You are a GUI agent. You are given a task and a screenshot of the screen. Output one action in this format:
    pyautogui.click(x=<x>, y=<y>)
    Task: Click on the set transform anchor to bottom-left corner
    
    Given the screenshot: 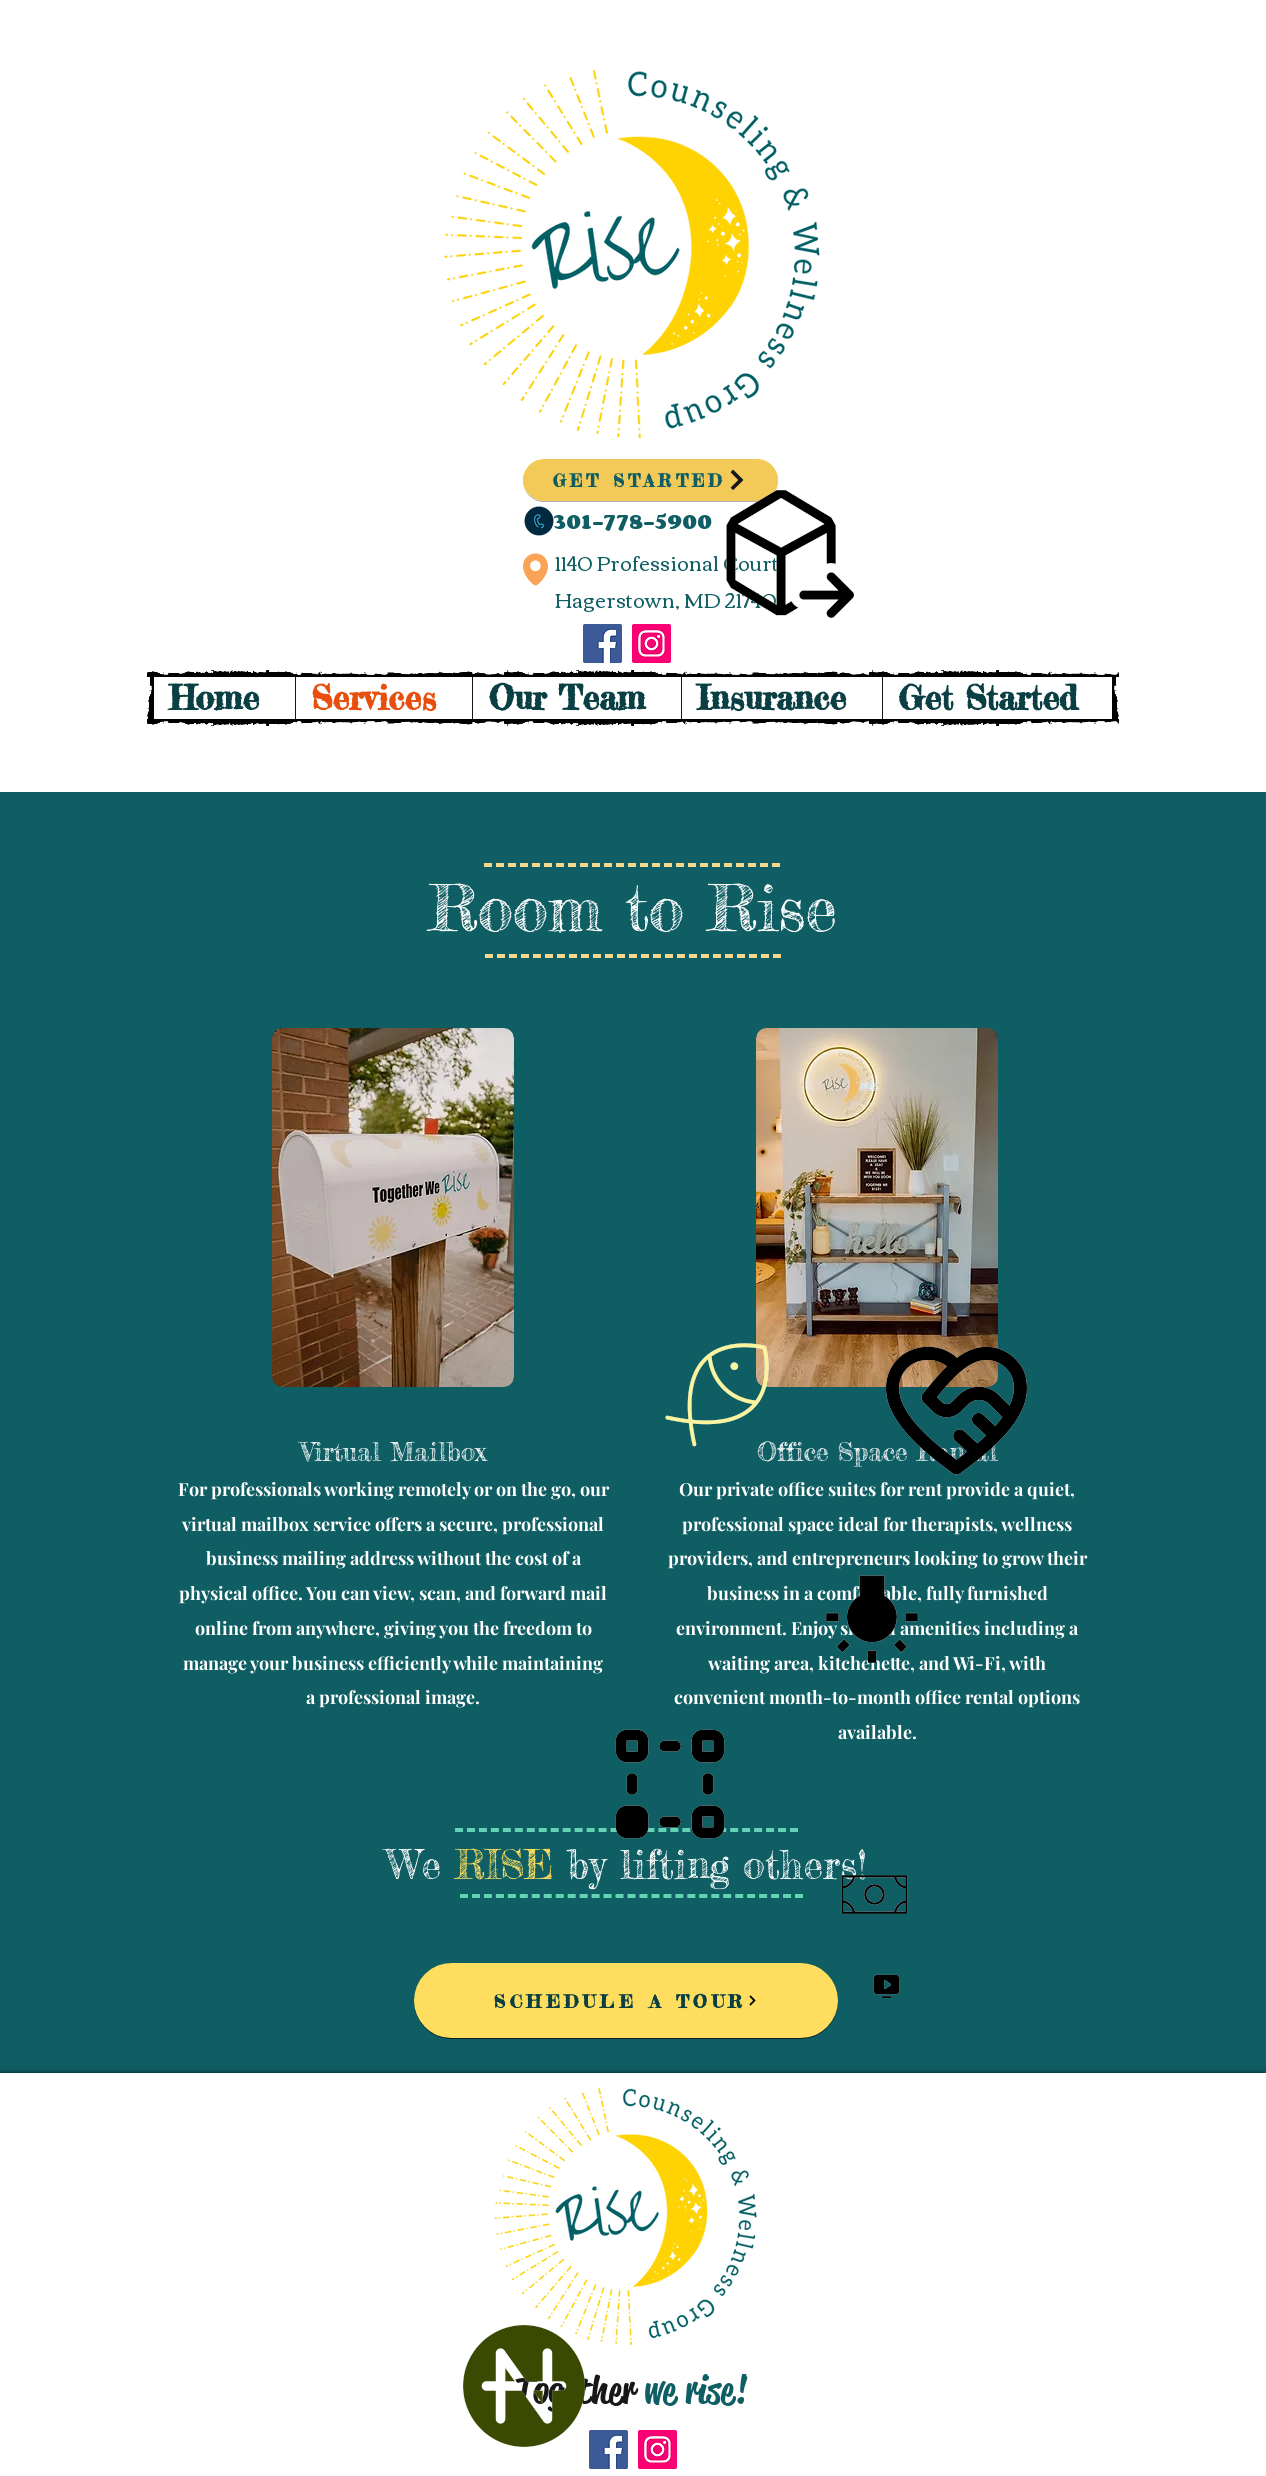 What is the action you would take?
    pyautogui.click(x=670, y=1784)
    